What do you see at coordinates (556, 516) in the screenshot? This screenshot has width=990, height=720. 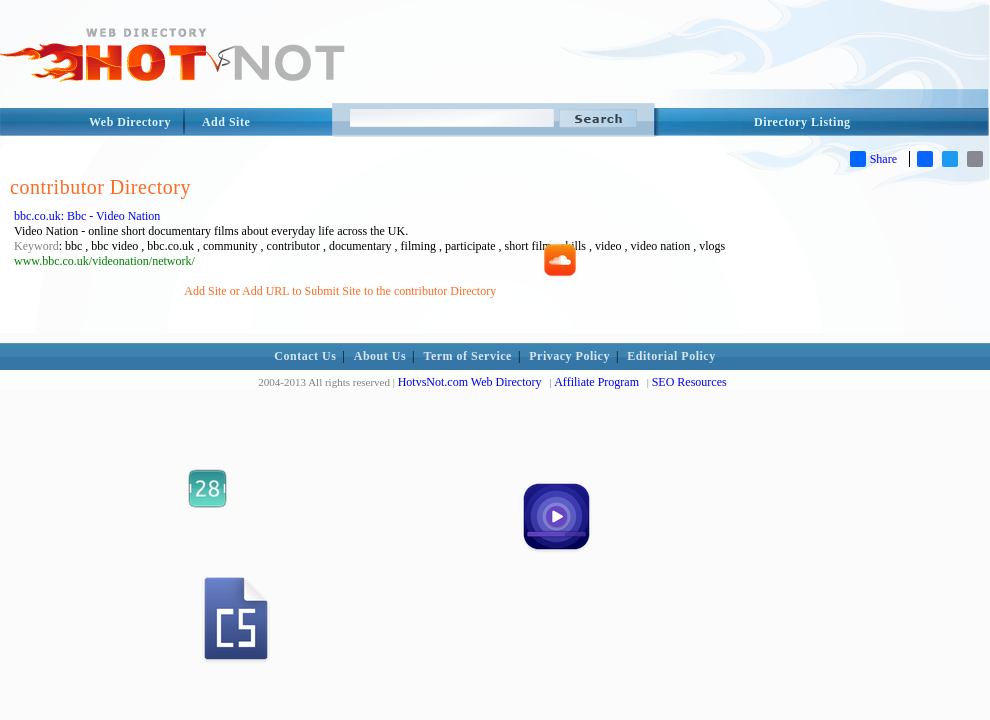 I see `open the clip video editing app` at bounding box center [556, 516].